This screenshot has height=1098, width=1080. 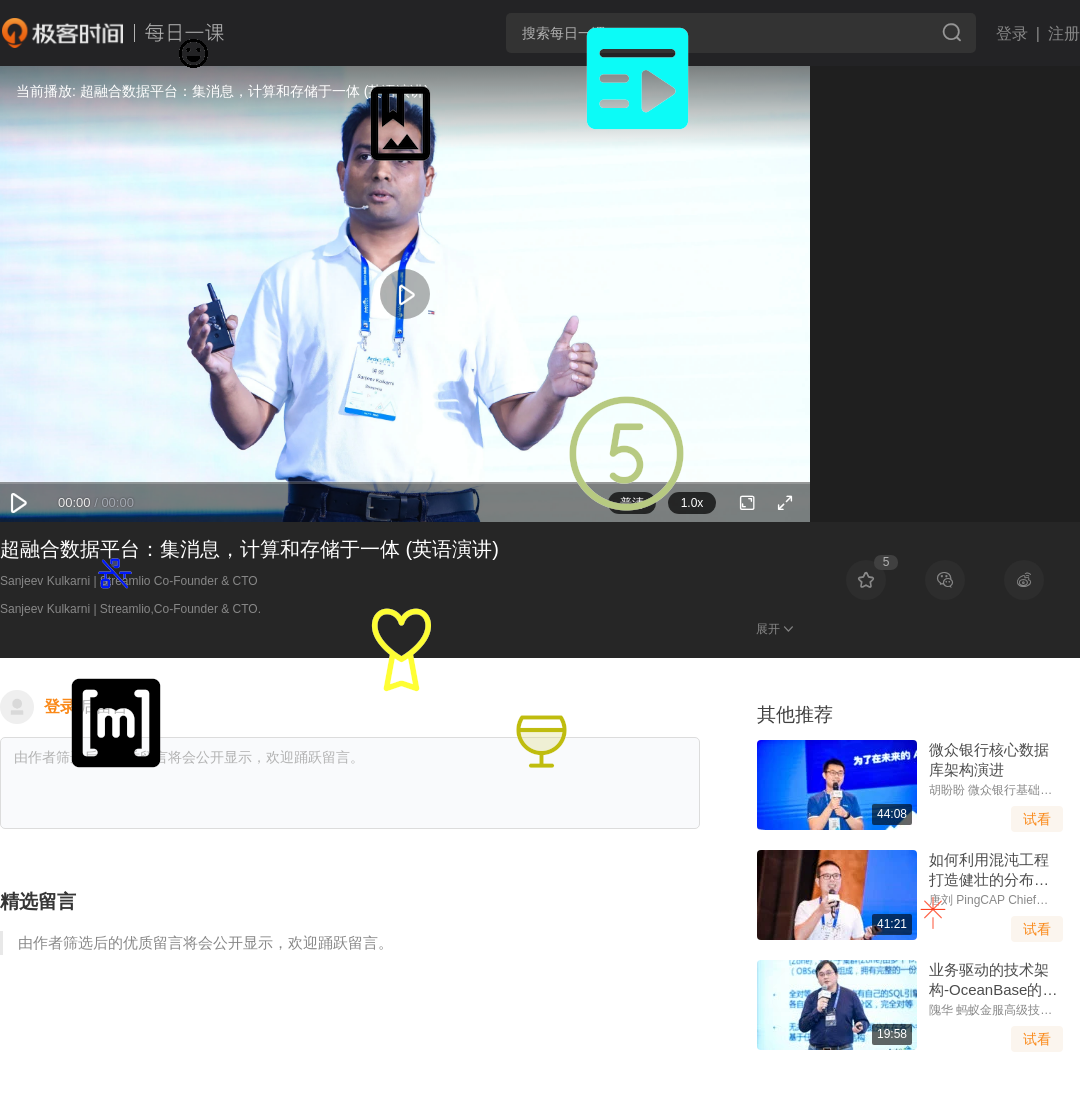 What do you see at coordinates (626, 453) in the screenshot?
I see `indicates step 5 in a multi-step process` at bounding box center [626, 453].